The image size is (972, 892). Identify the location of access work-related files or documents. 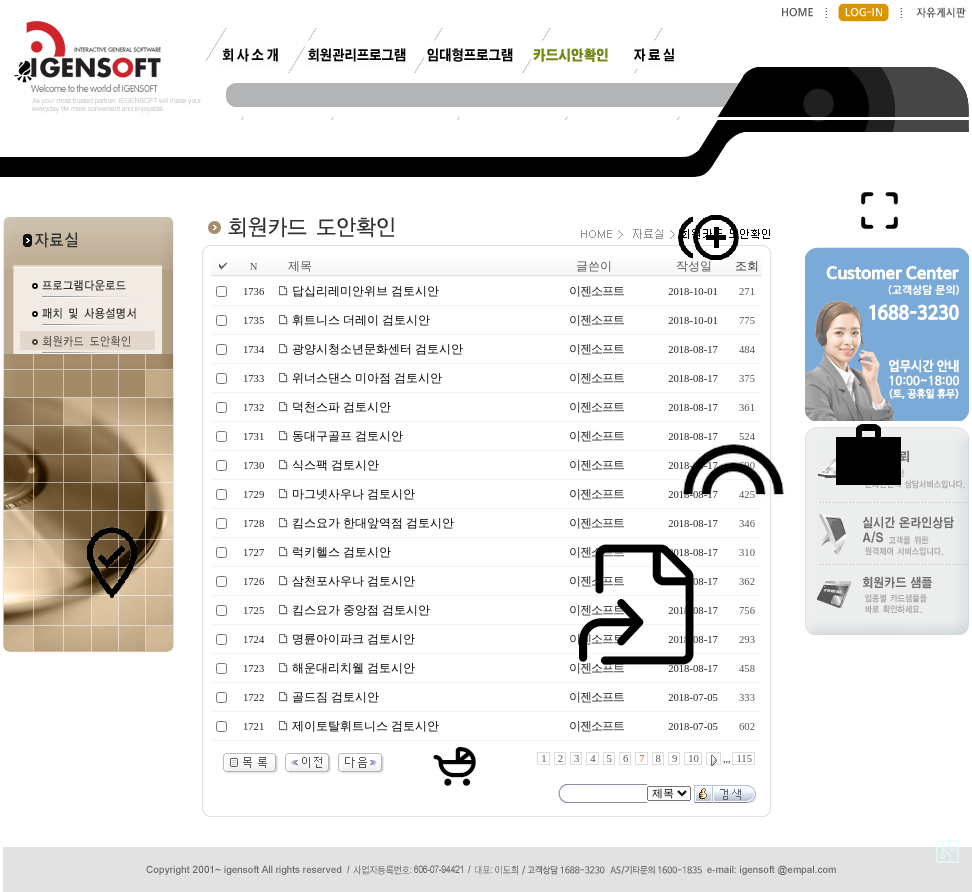
(868, 456).